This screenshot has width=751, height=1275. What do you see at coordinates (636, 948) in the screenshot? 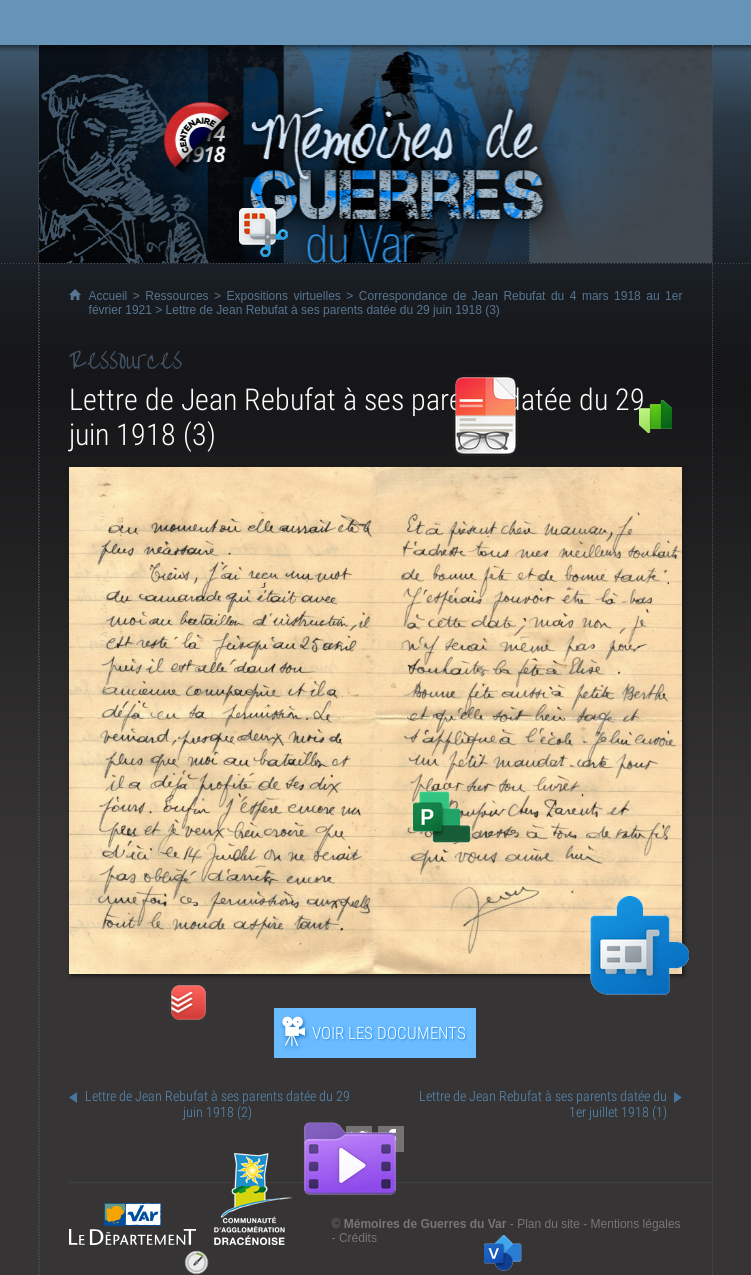
I see `open compatibility settings for apps` at bounding box center [636, 948].